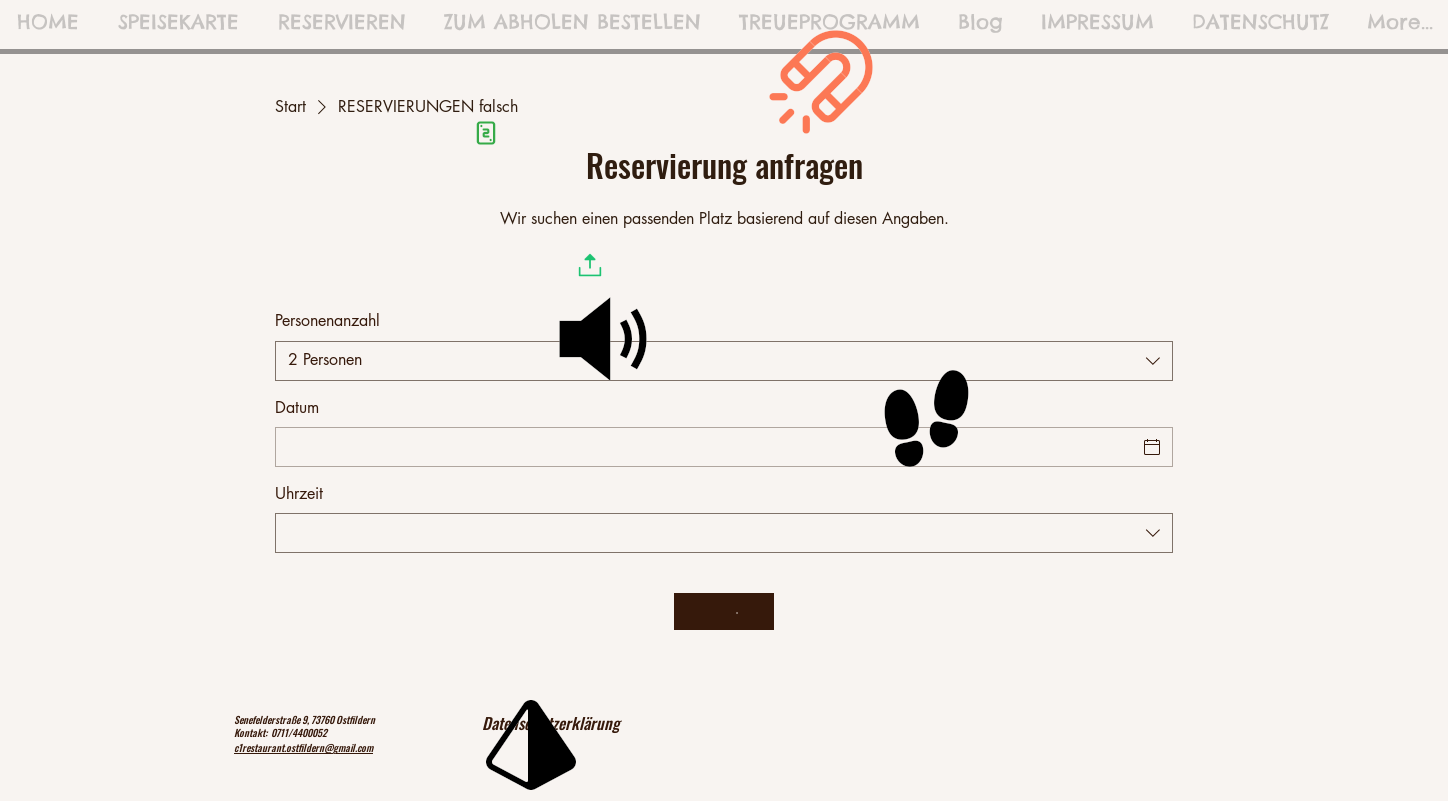  Describe the element at coordinates (926, 418) in the screenshot. I see `track your steps or walking activity` at that location.